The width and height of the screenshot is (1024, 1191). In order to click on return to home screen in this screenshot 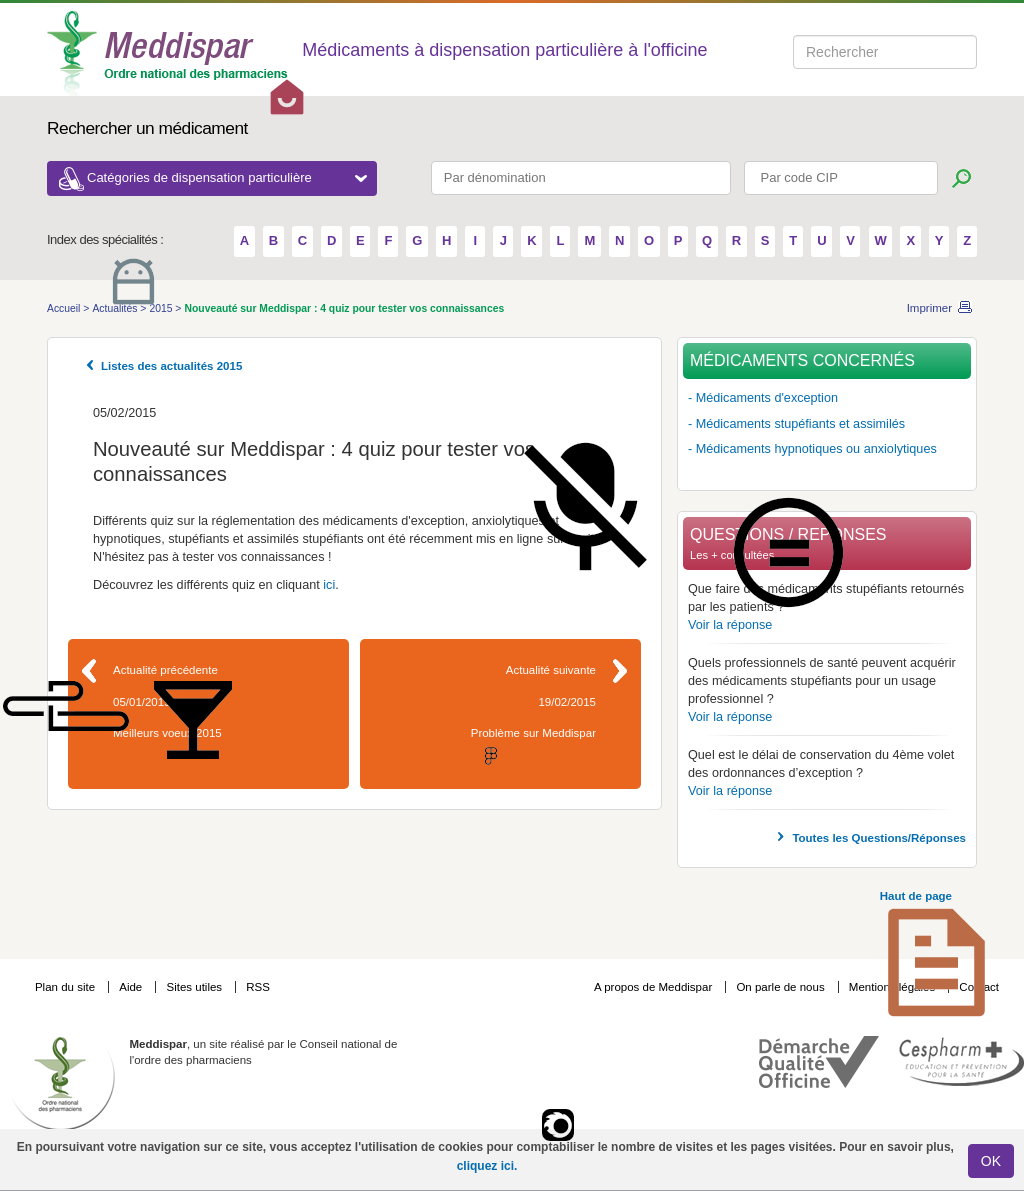, I will do `click(287, 98)`.